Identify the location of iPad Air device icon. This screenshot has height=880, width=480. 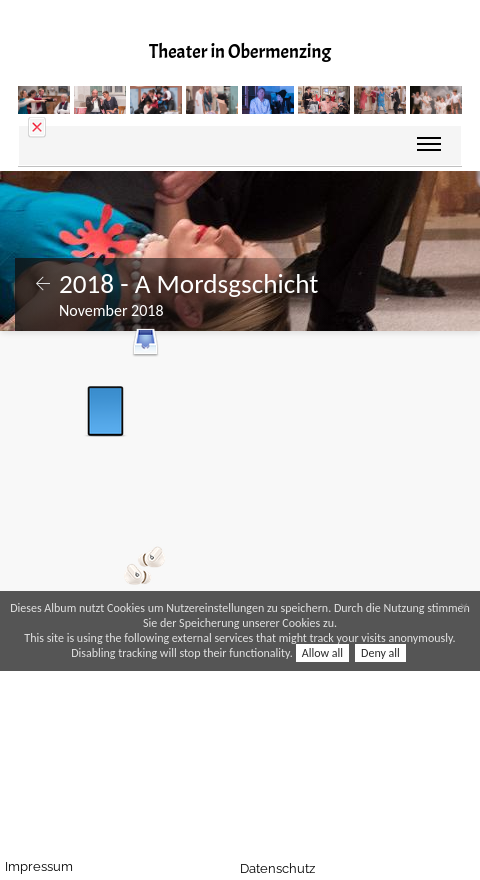
(105, 411).